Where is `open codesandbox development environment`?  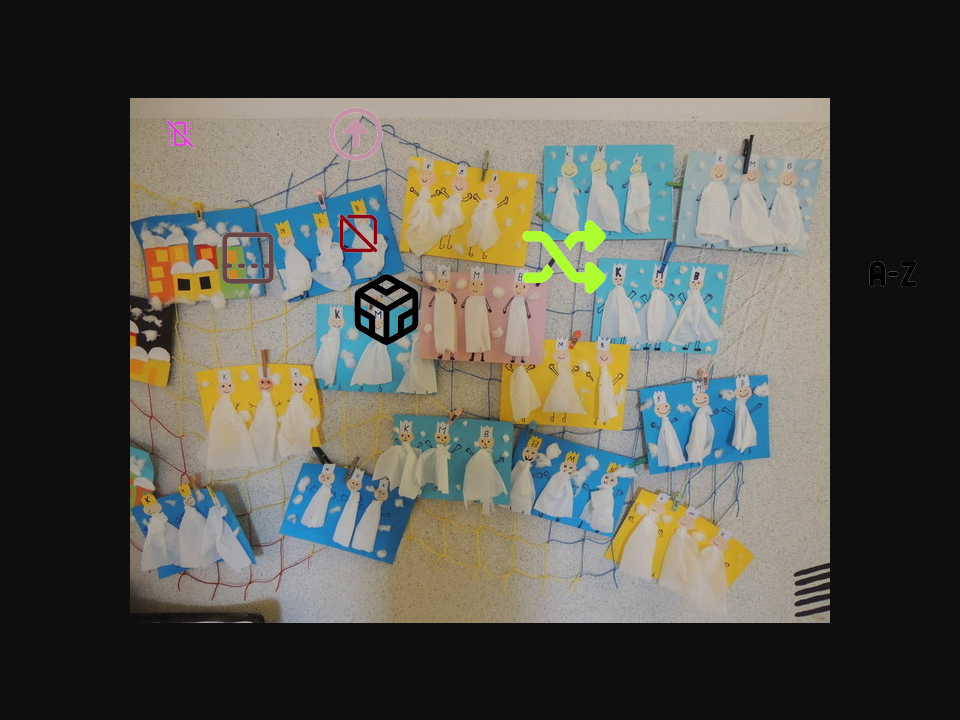 open codesandbox development environment is located at coordinates (386, 309).